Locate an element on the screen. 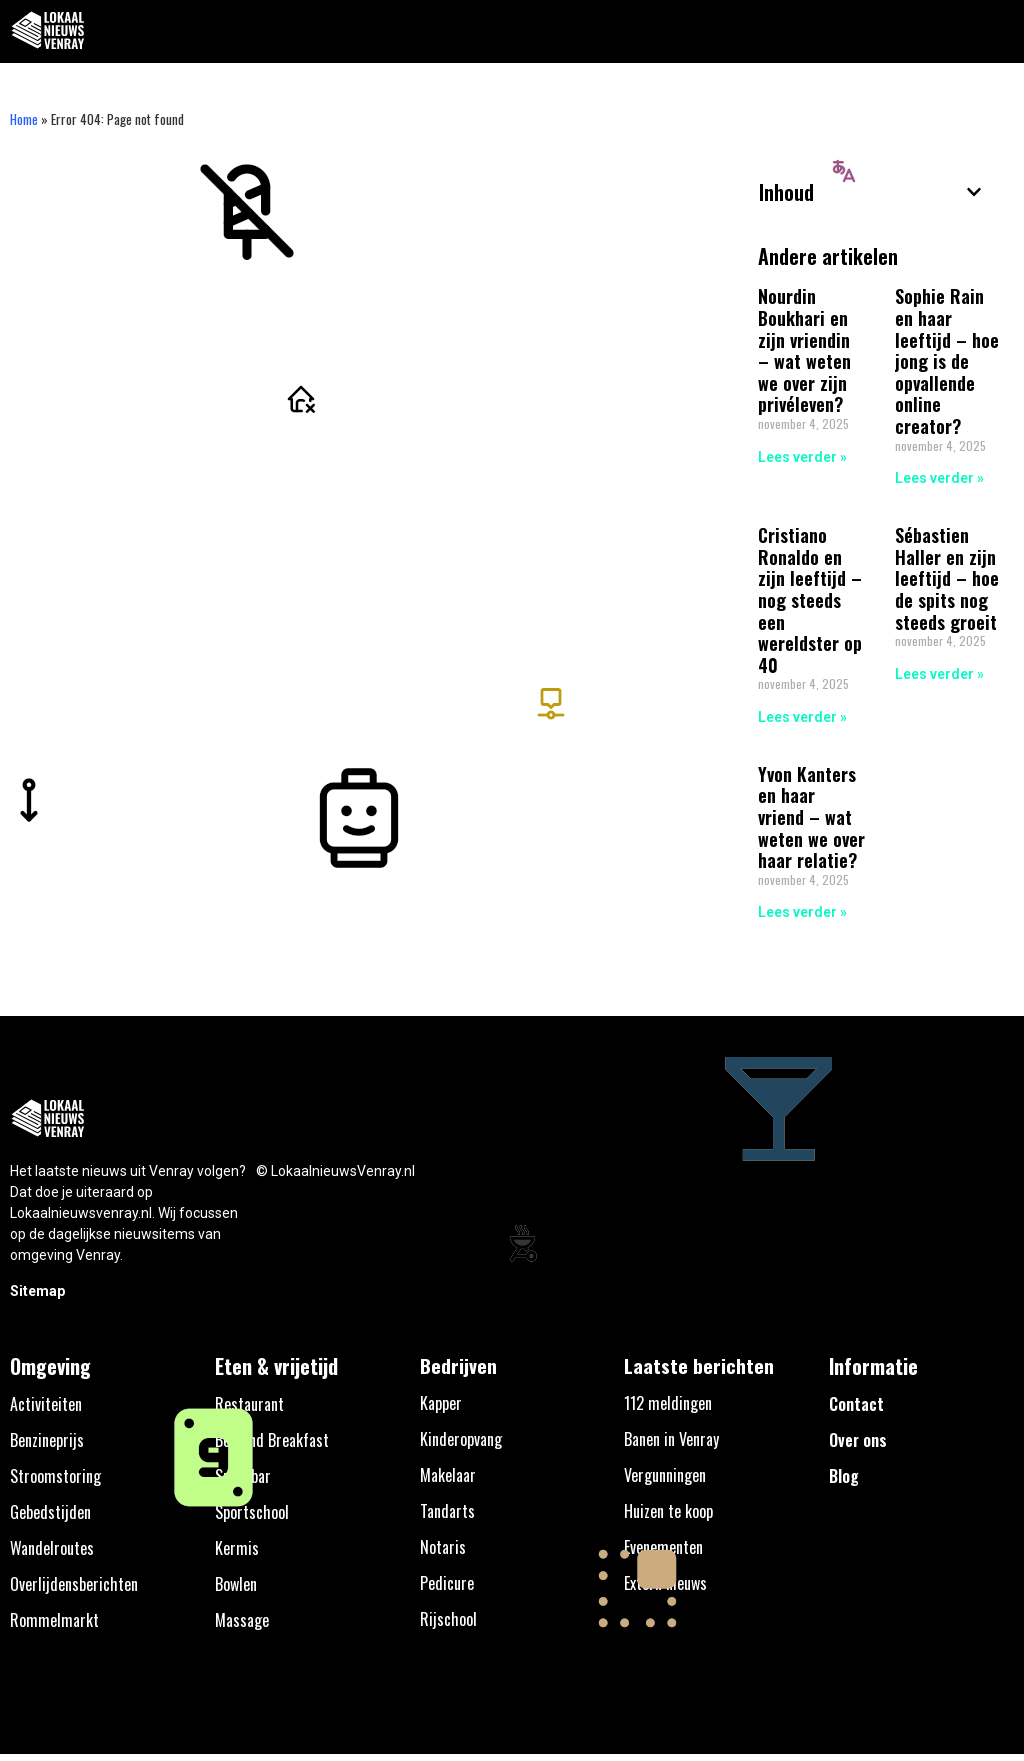  scroll down or view more content is located at coordinates (29, 800).